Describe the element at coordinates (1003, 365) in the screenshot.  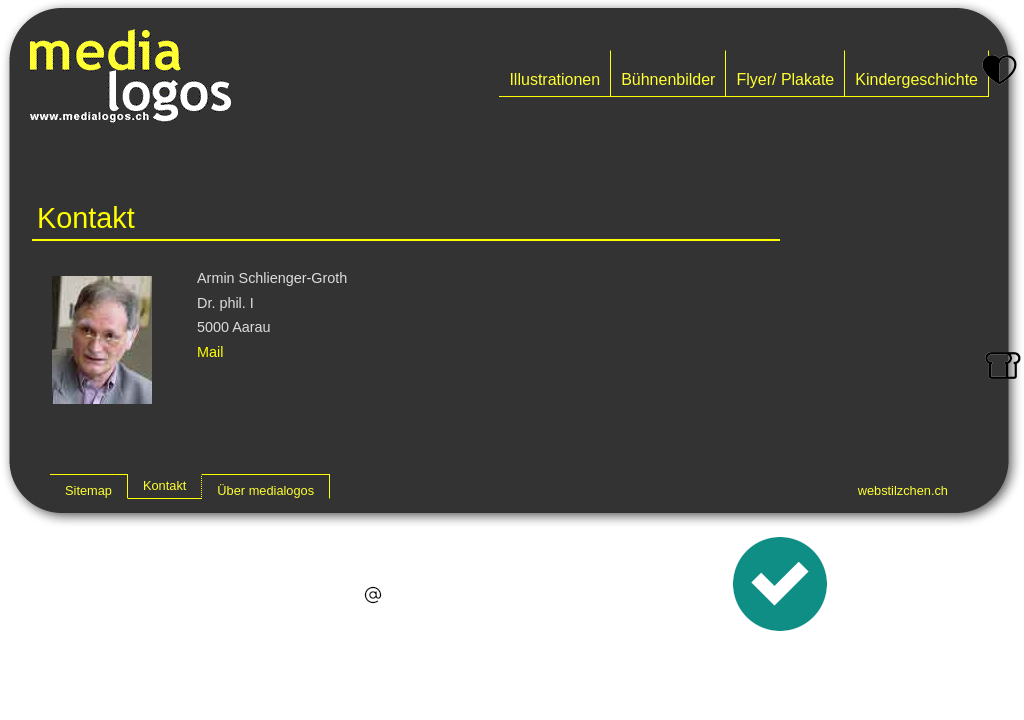
I see `browse bakery or bread products` at that location.